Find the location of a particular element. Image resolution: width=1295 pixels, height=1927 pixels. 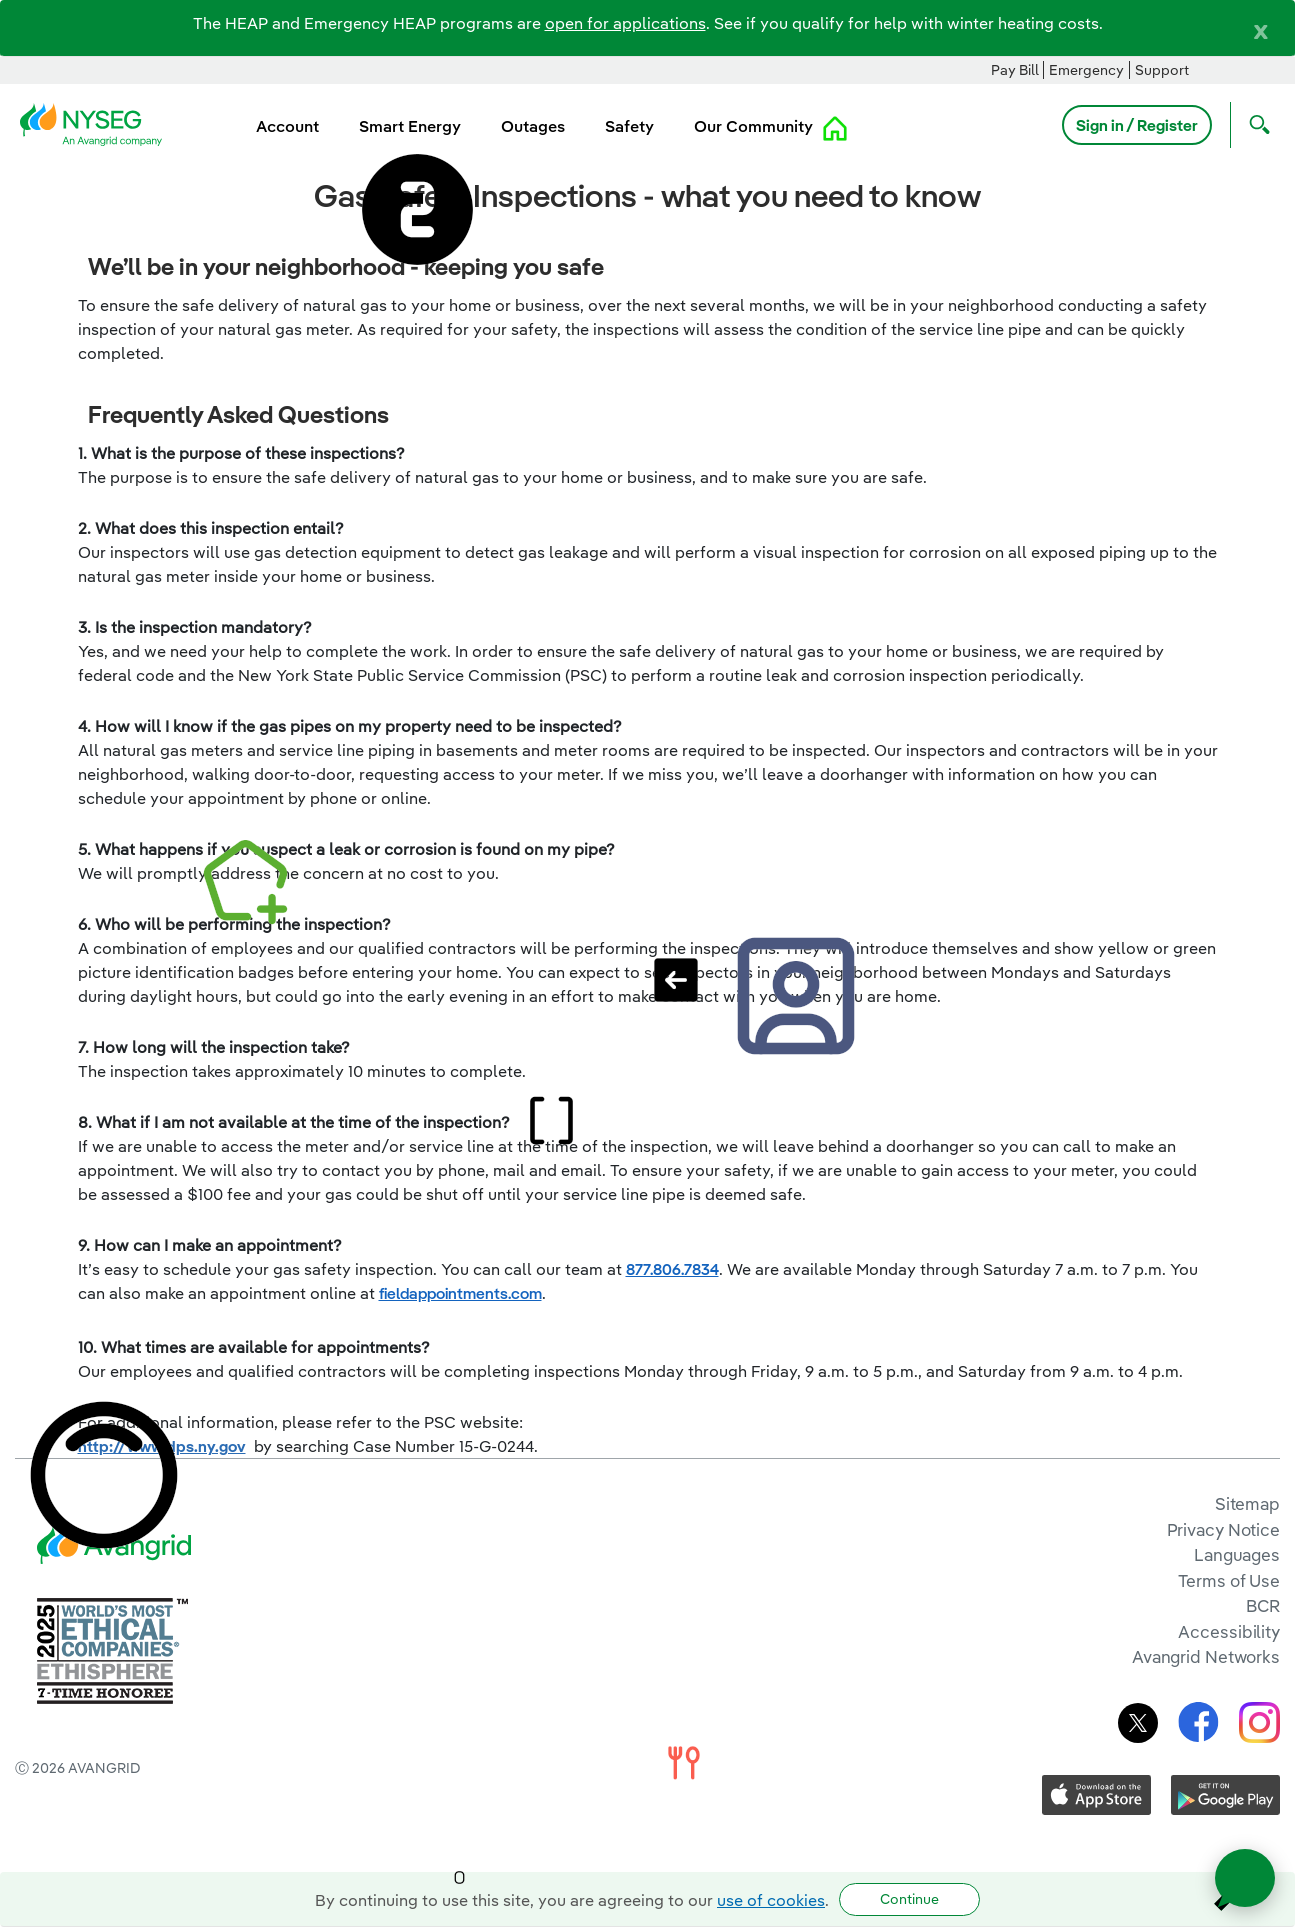

navigate to home screen is located at coordinates (835, 129).